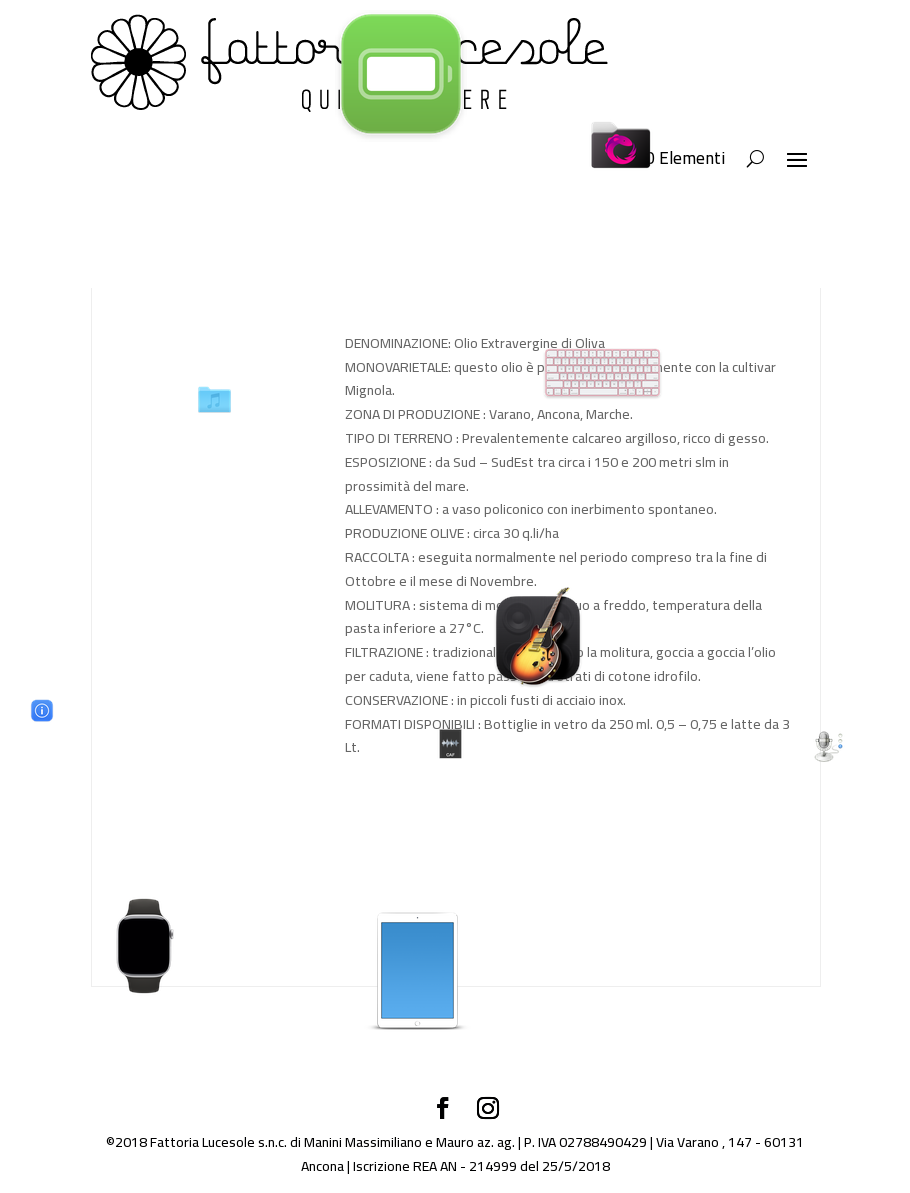  Describe the element at coordinates (42, 711) in the screenshot. I see `view system information and details` at that location.